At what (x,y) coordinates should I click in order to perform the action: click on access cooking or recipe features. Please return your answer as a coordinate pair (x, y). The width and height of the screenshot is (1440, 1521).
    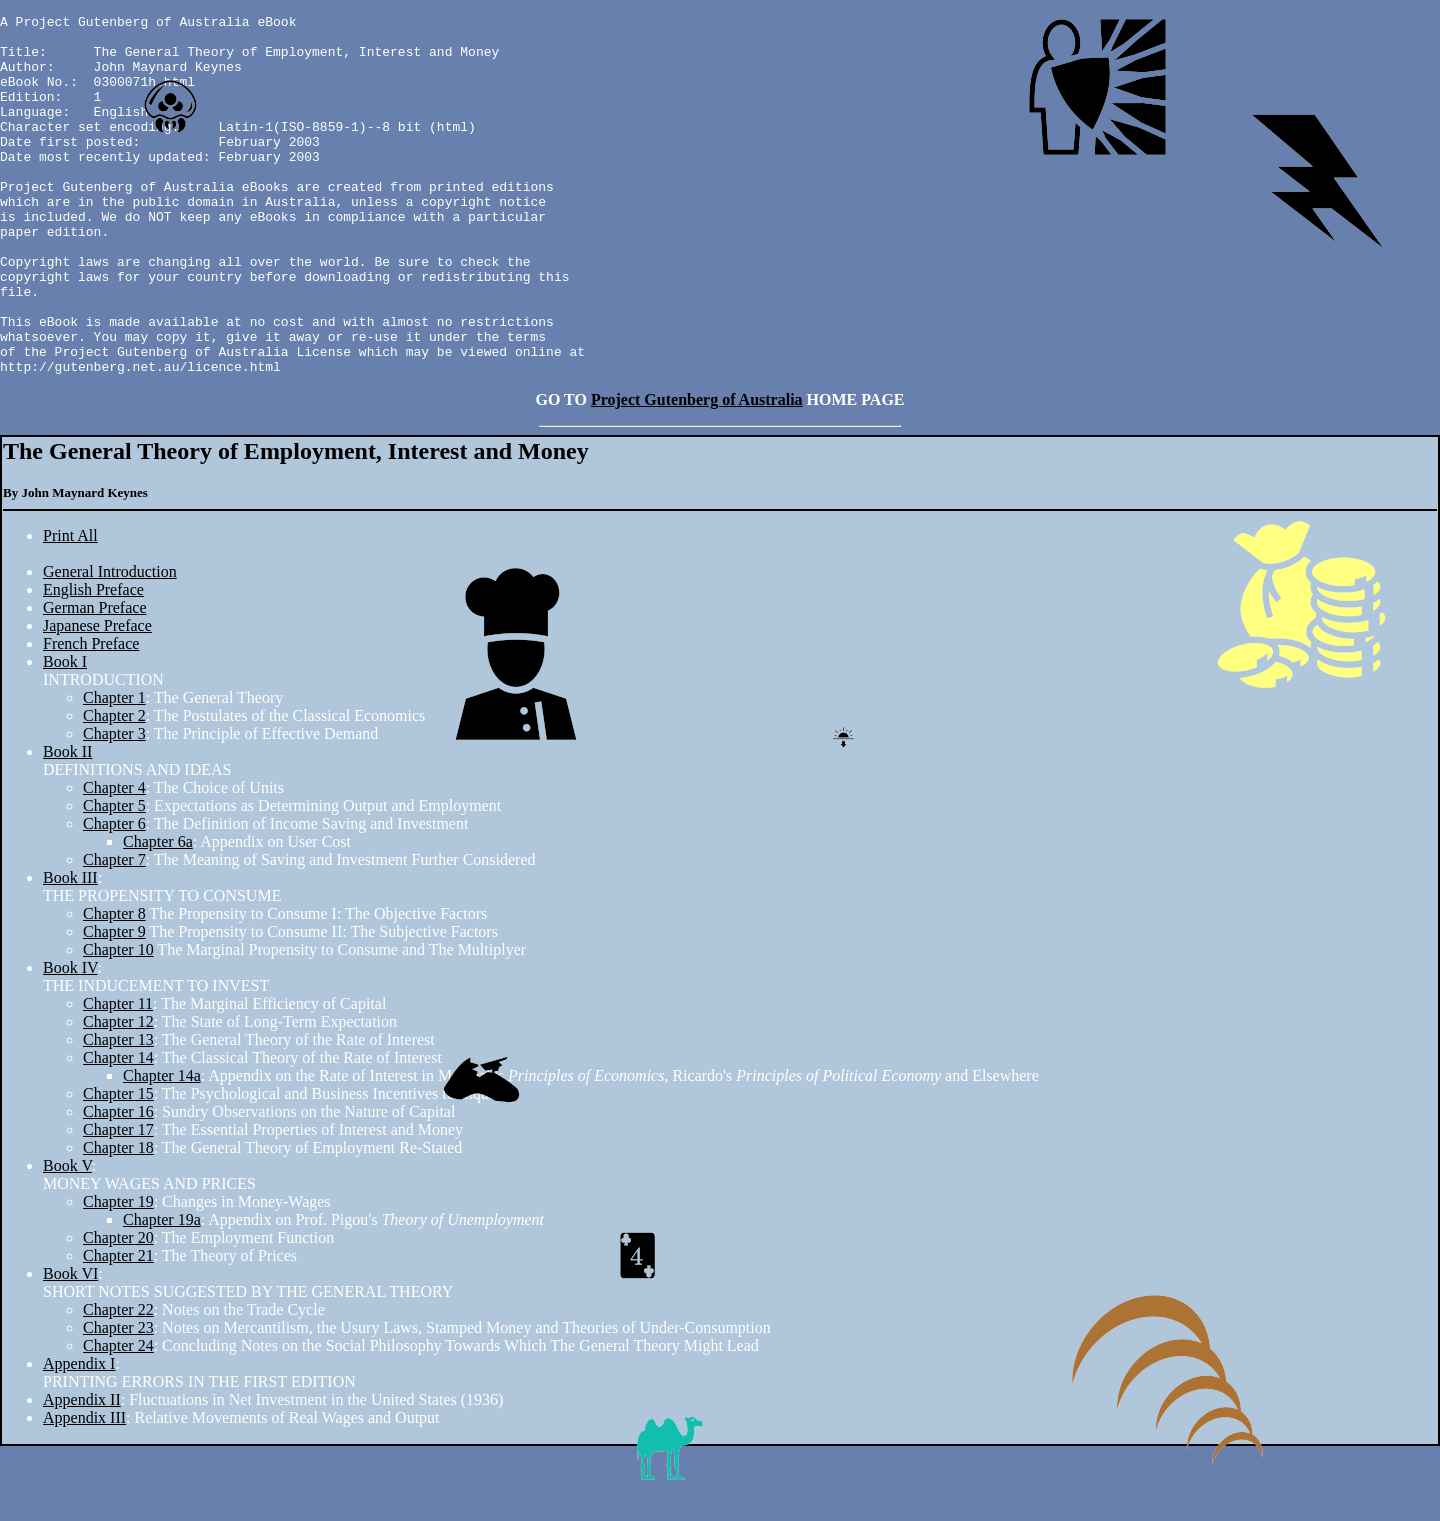
    Looking at the image, I should click on (516, 654).